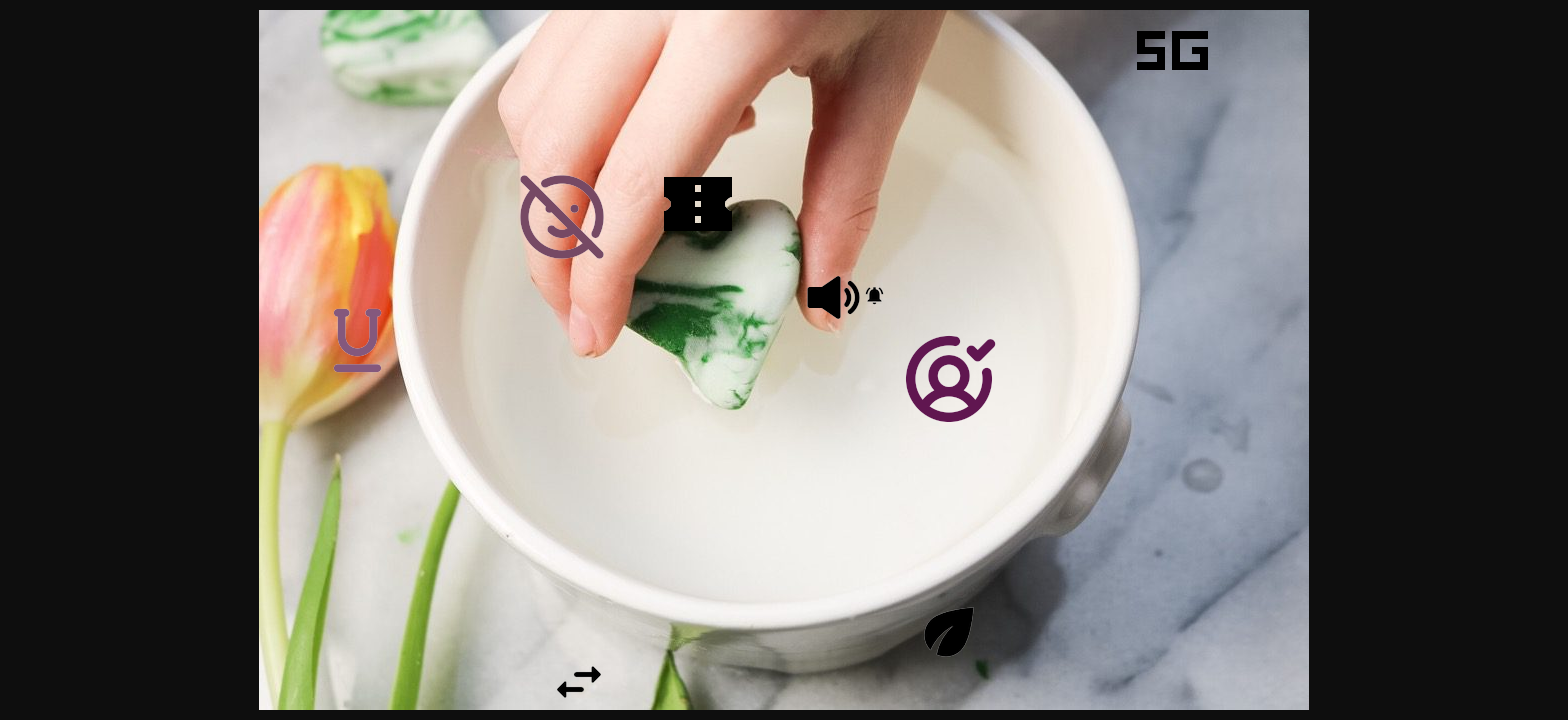 The width and height of the screenshot is (1568, 720). Describe the element at coordinates (833, 297) in the screenshot. I see `increase audio volume` at that location.